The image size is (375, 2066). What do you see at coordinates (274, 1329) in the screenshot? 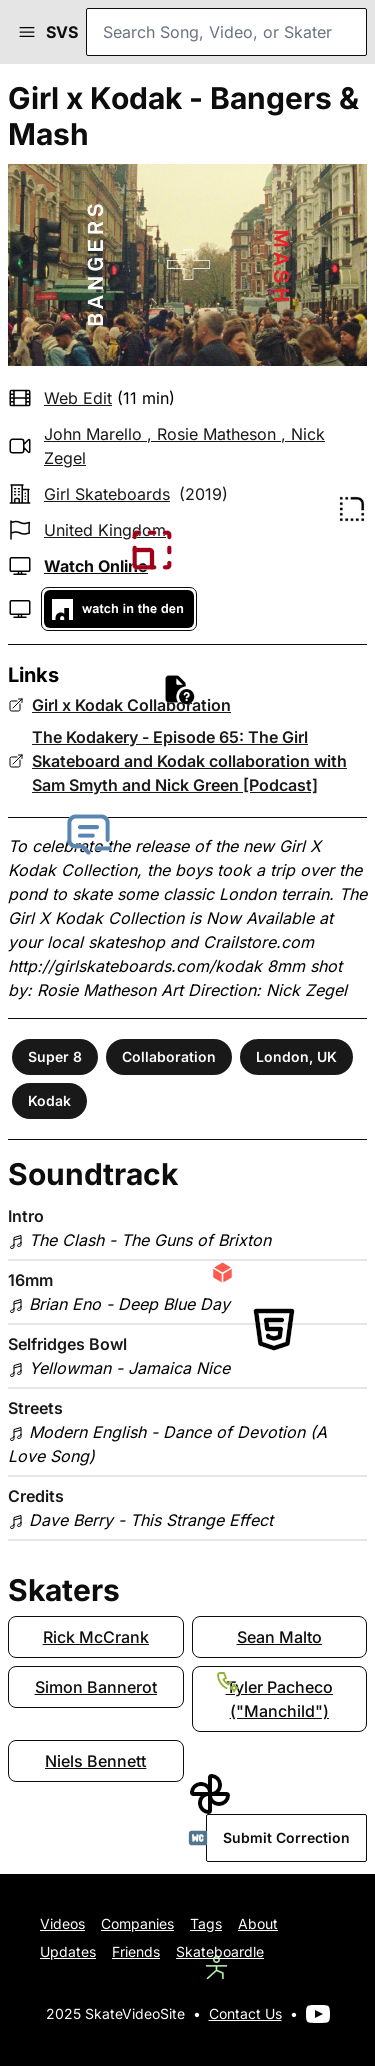
I see `indicates html5 web technology or markup` at bounding box center [274, 1329].